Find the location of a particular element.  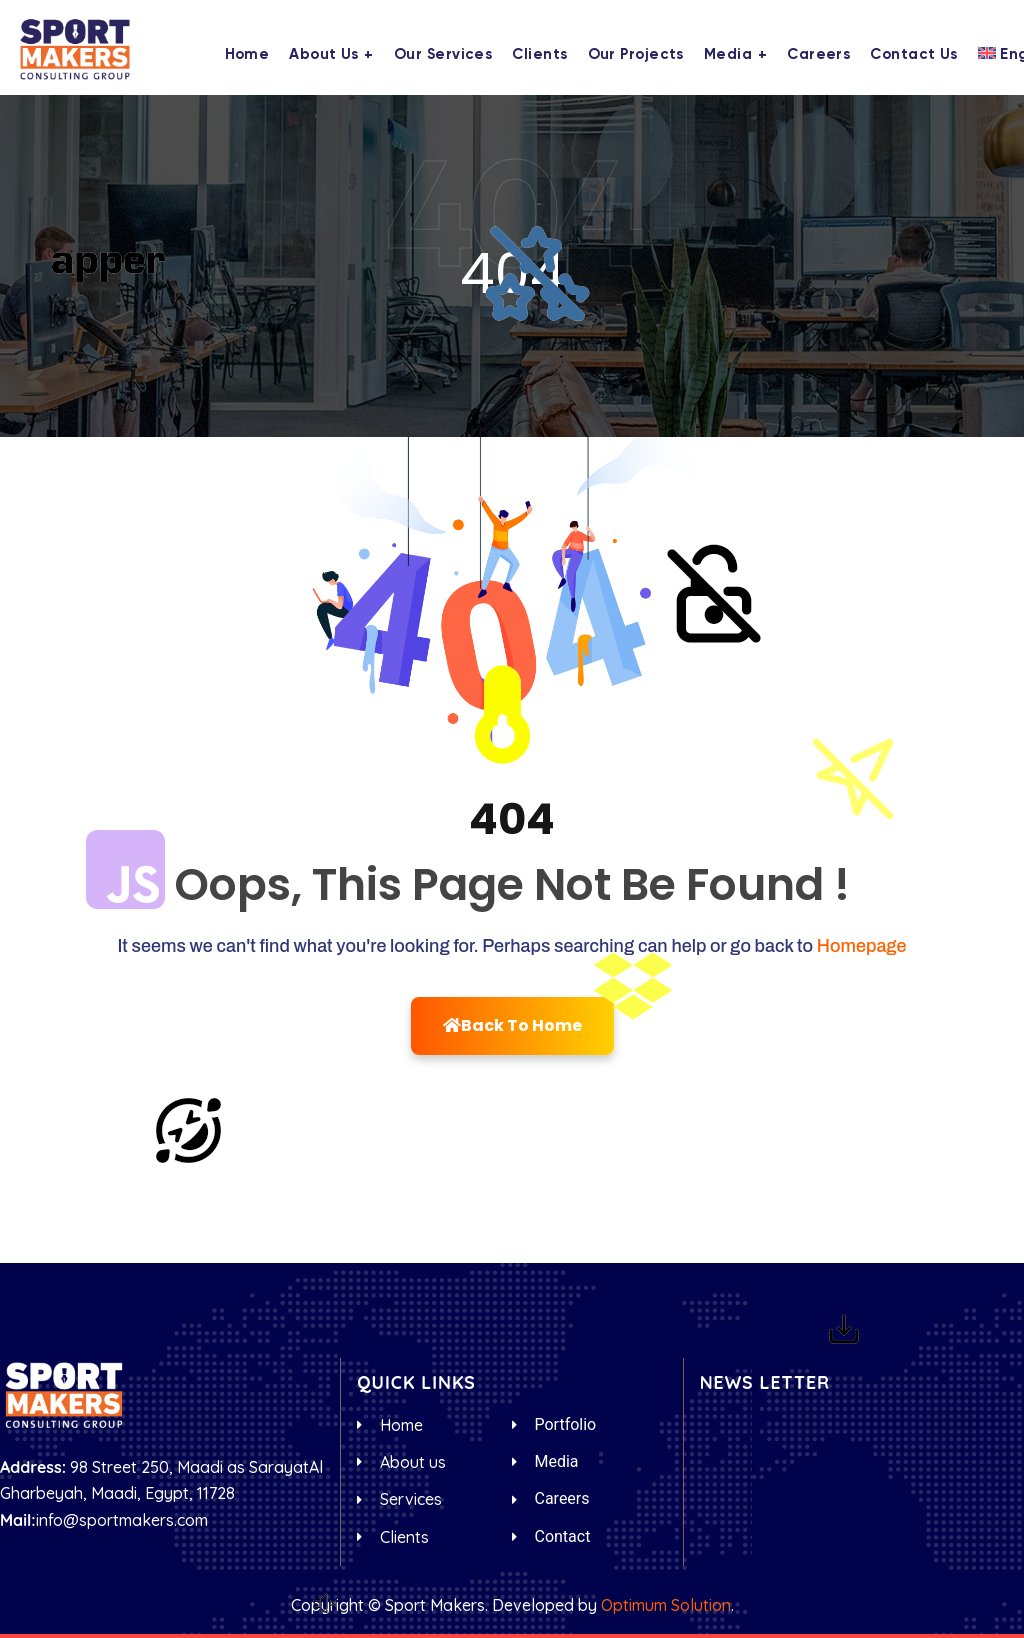

open Dropbox cloud storage is located at coordinates (633, 986).